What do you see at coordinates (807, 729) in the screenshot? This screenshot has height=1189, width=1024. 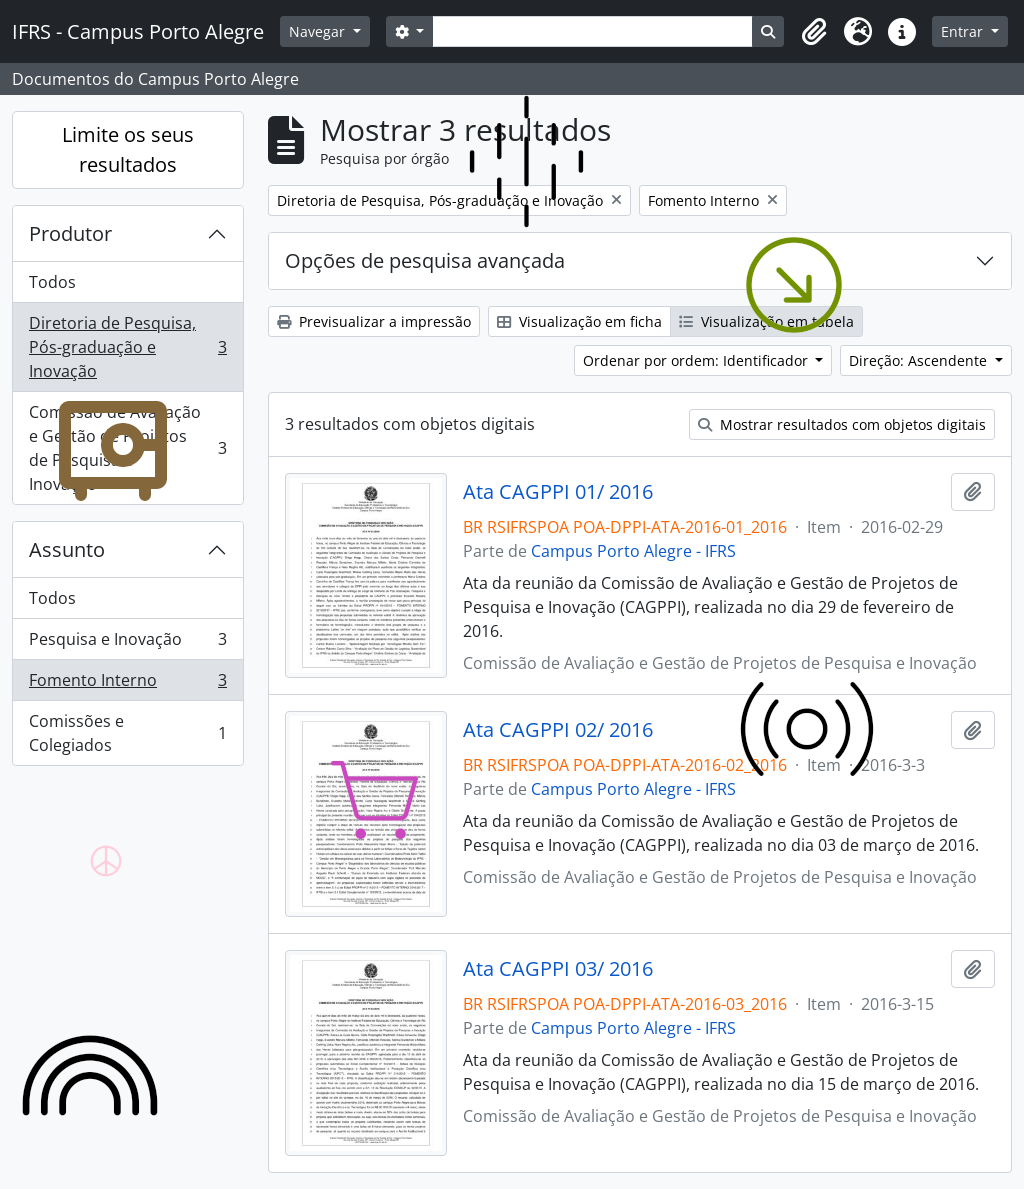 I see `broadcast or stream live content` at bounding box center [807, 729].